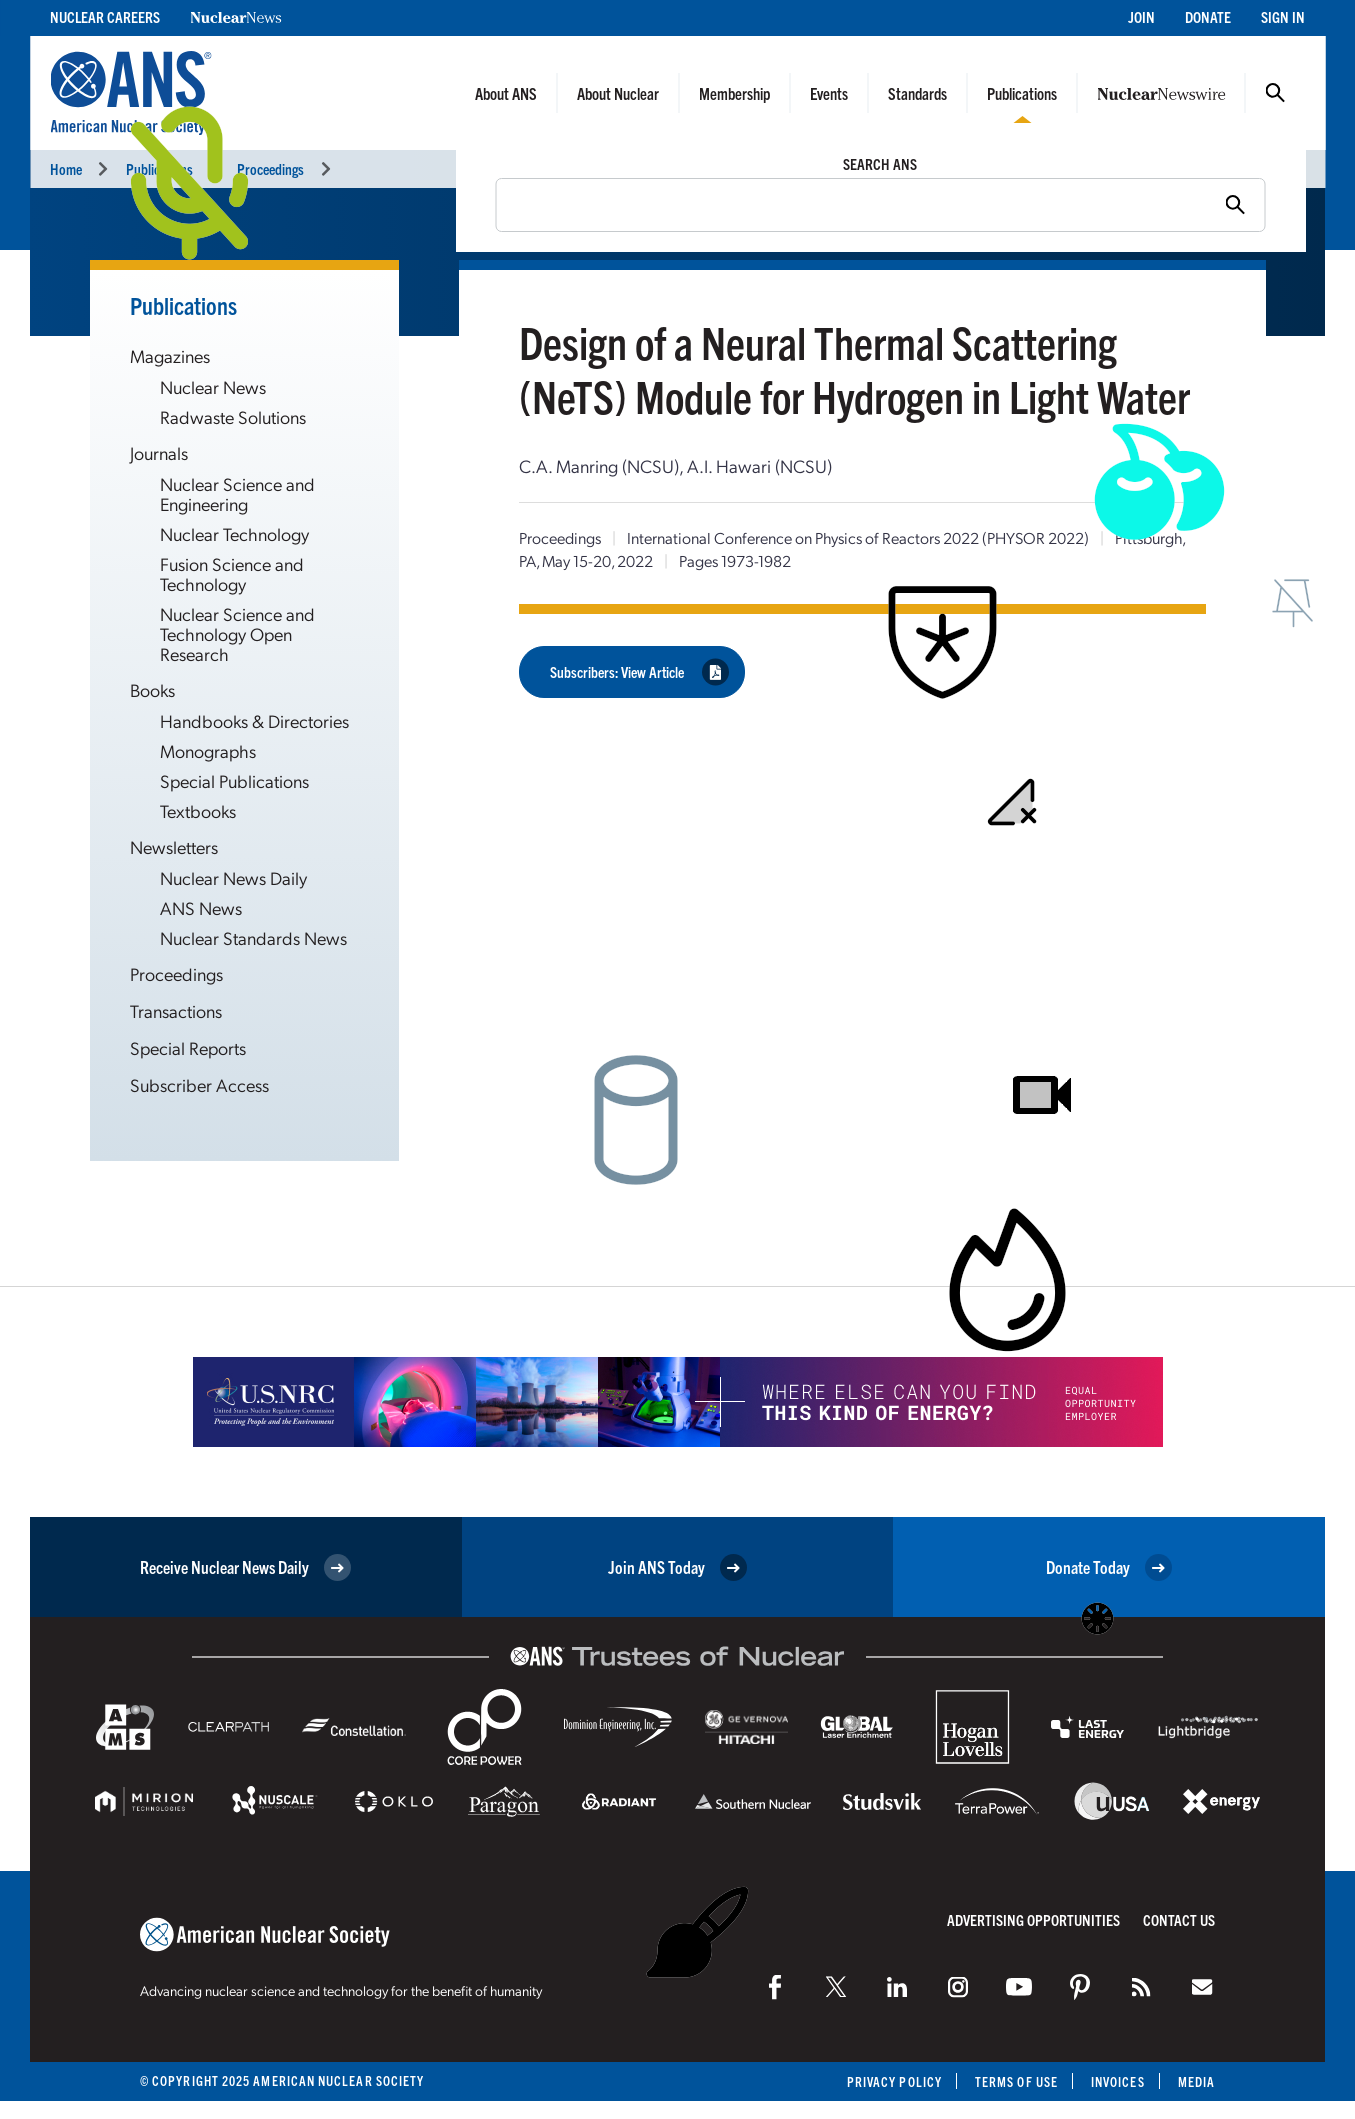 The height and width of the screenshot is (2119, 1355). Describe the element at coordinates (1293, 600) in the screenshot. I see `unpin this item` at that location.